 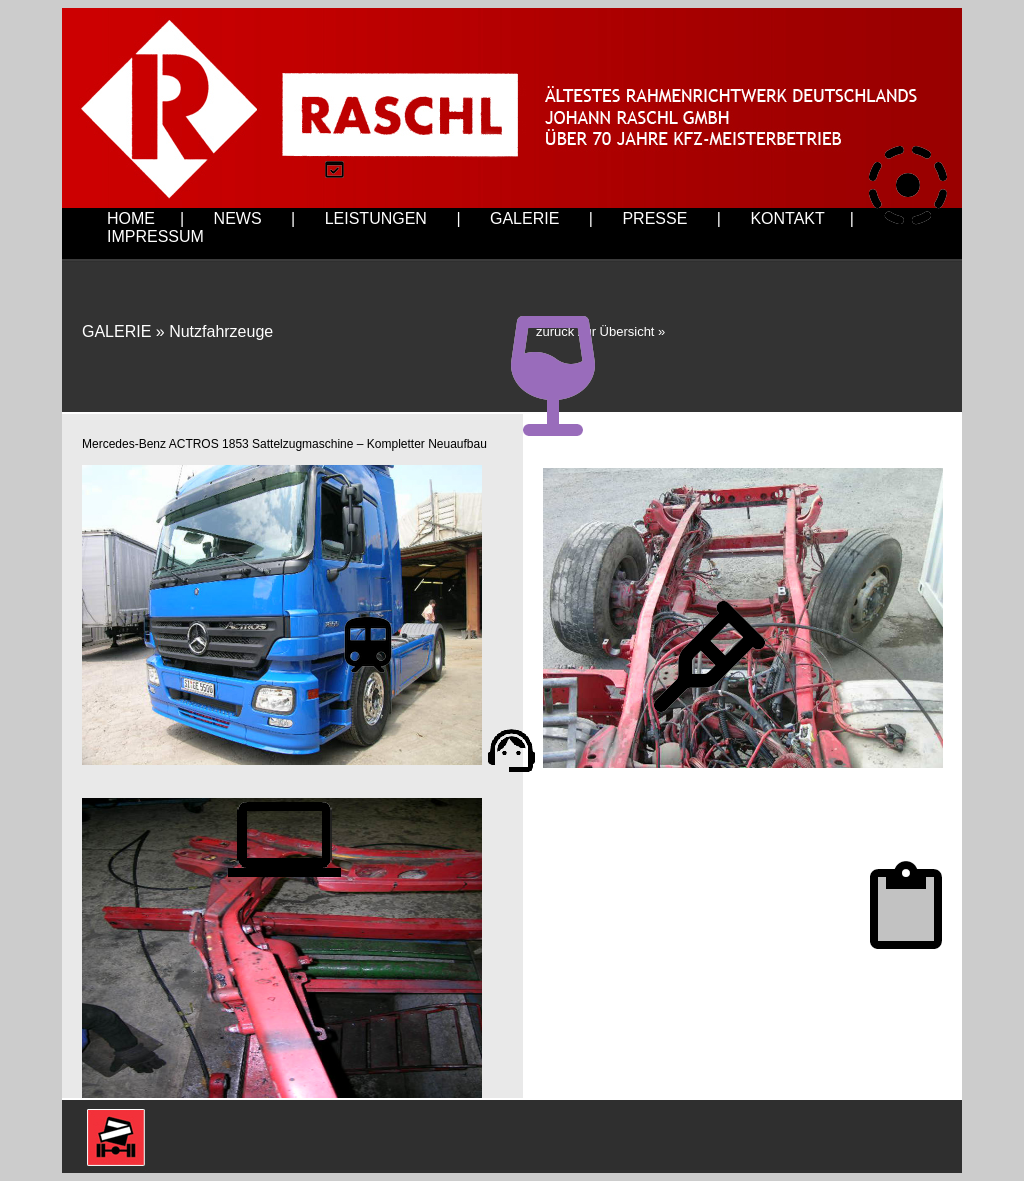 What do you see at coordinates (511, 750) in the screenshot?
I see `contact customer support` at bounding box center [511, 750].